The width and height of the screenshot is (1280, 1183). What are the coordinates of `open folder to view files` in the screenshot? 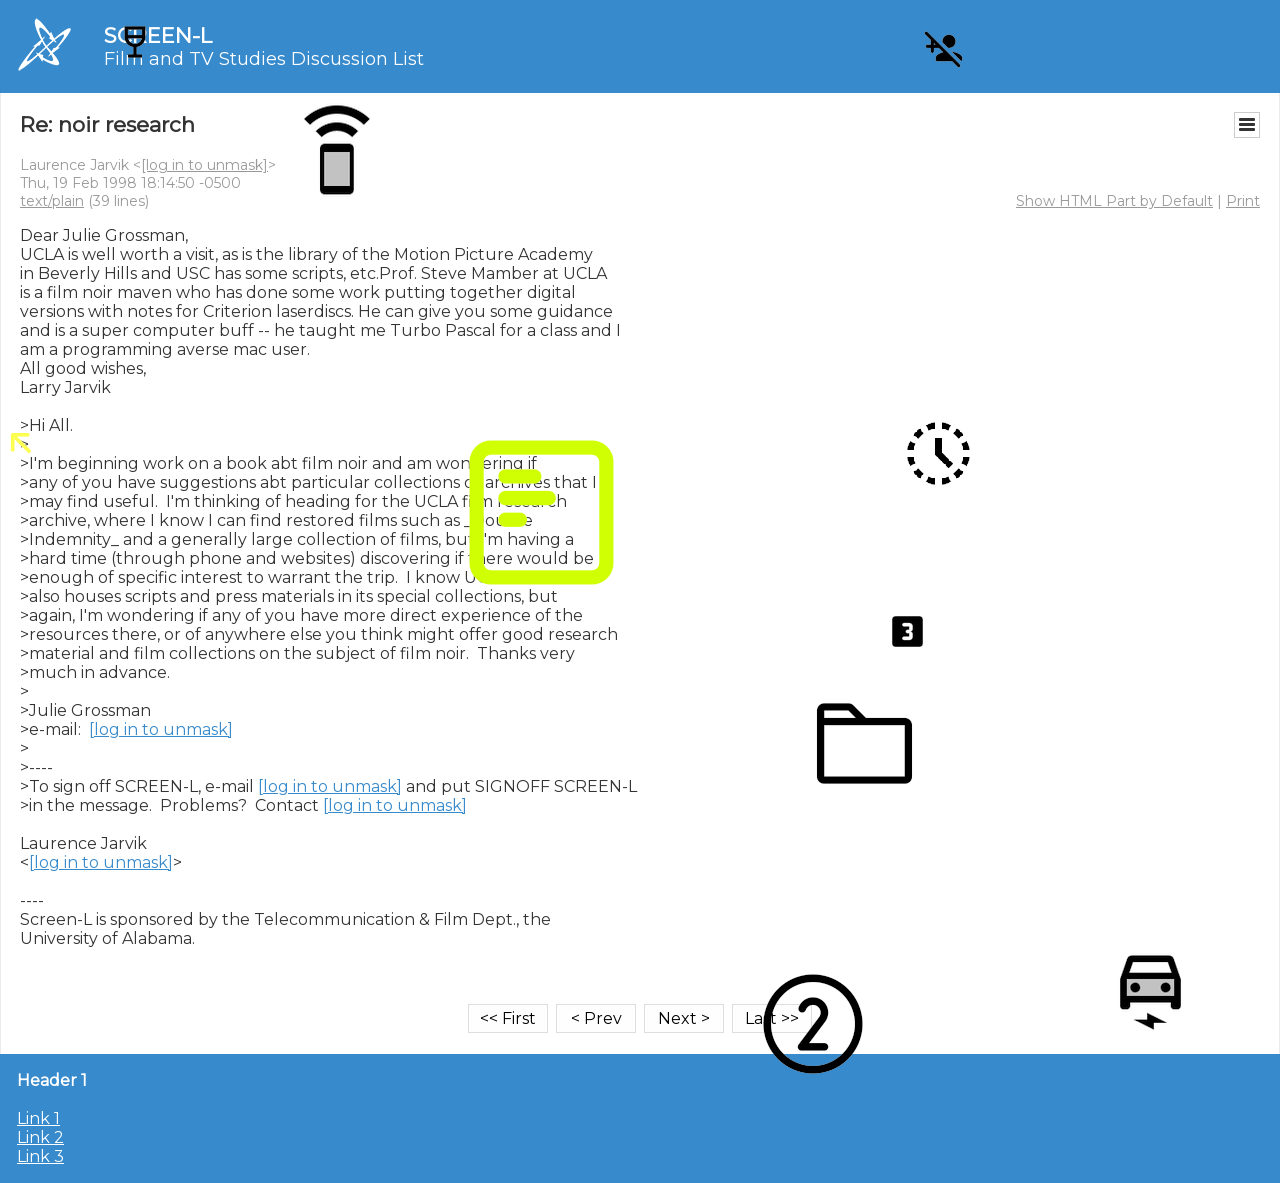 It's located at (864, 743).